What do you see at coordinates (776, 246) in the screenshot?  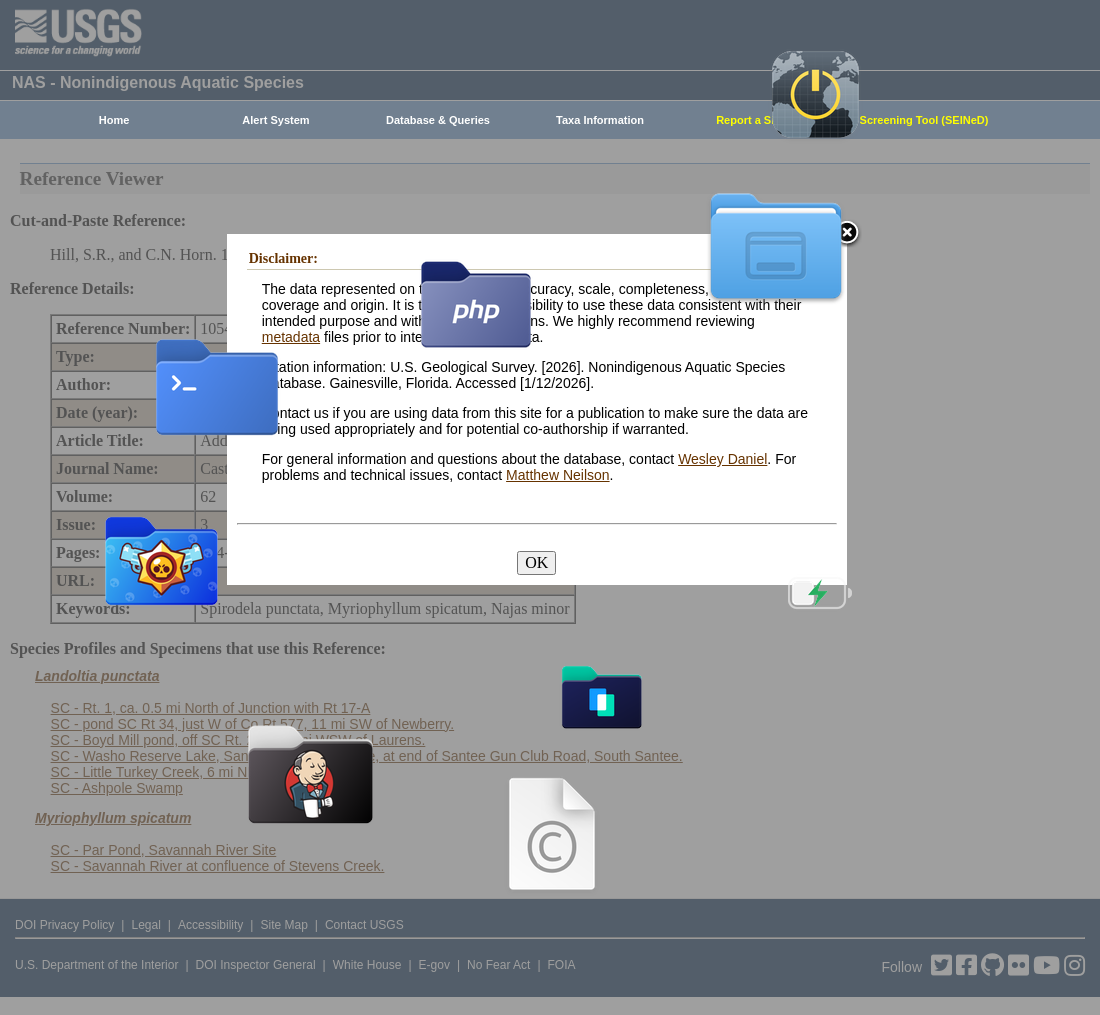 I see `open desktop folder` at bounding box center [776, 246].